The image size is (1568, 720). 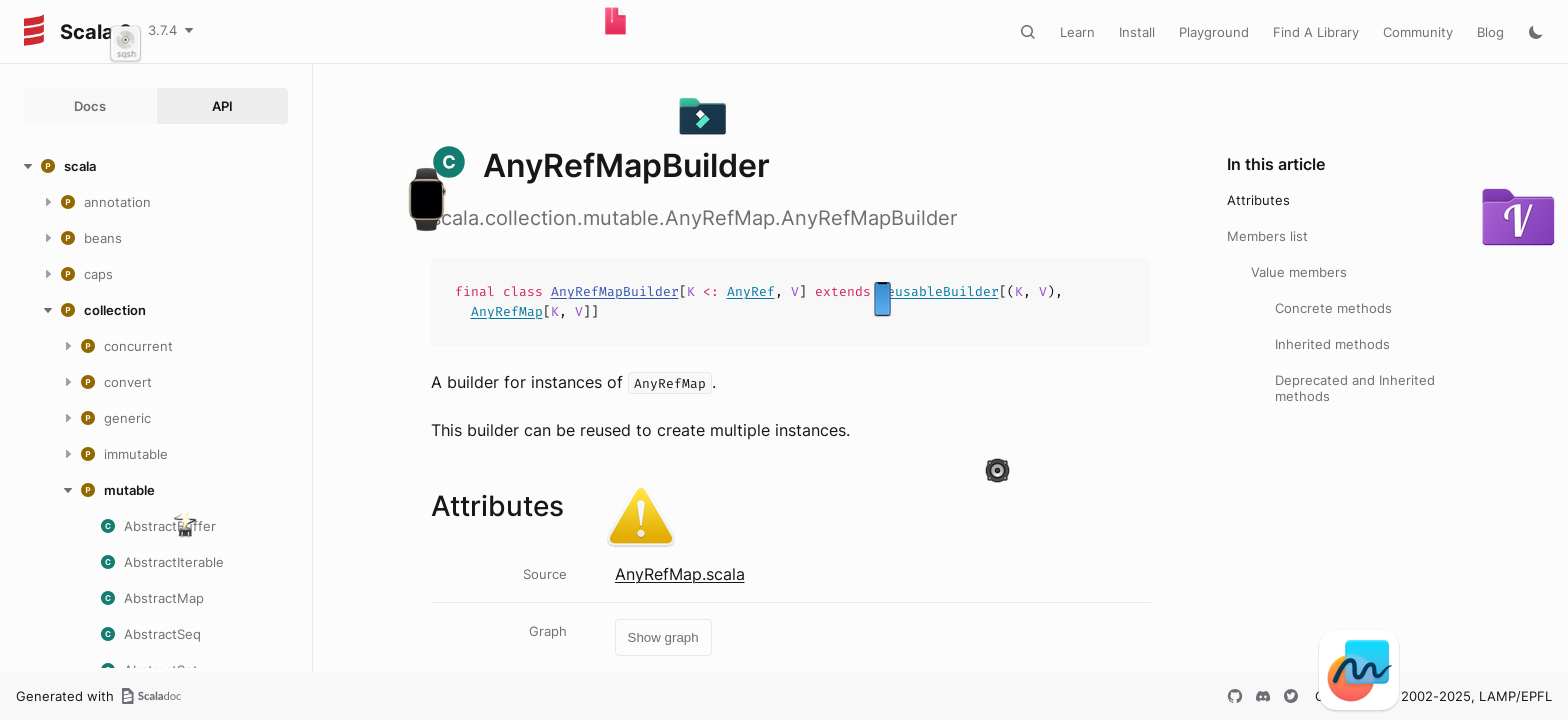 I want to click on connected iPhone device, so click(x=882, y=299).